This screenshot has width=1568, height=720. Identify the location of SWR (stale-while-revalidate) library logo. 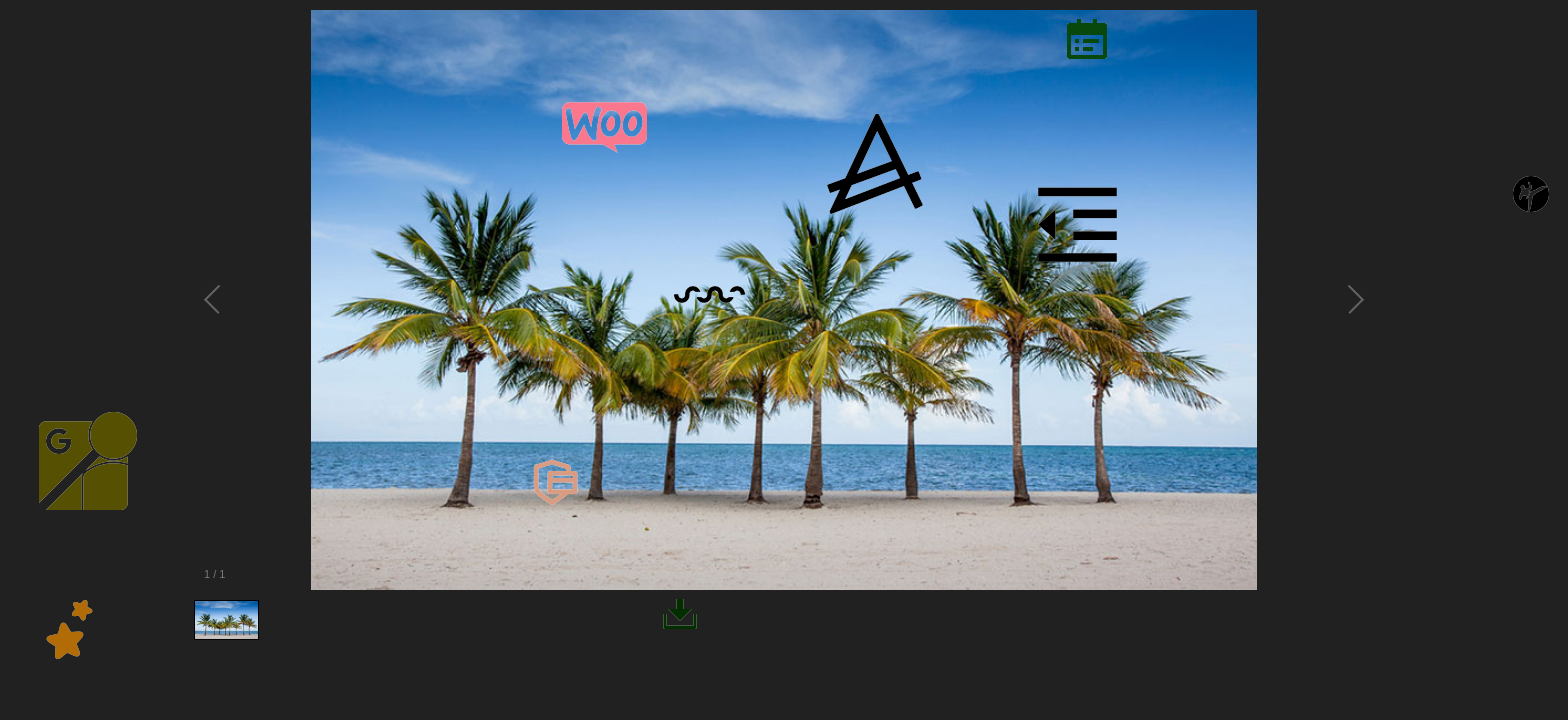
(709, 294).